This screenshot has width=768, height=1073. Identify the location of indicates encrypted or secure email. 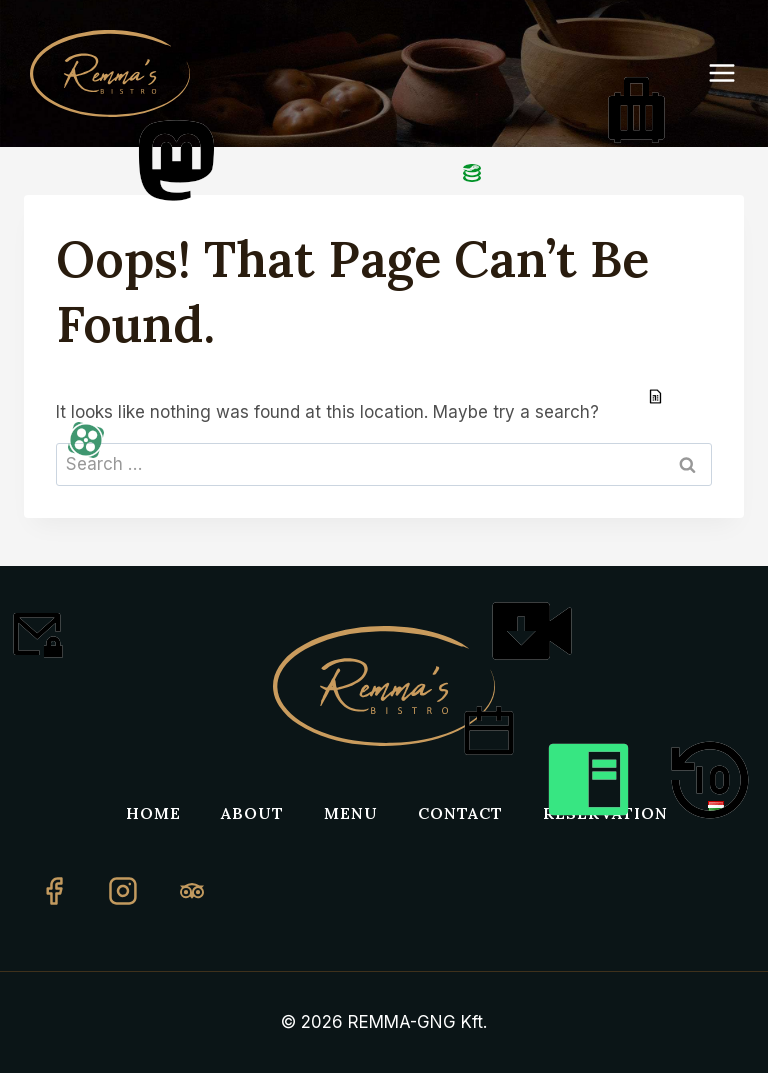
(37, 634).